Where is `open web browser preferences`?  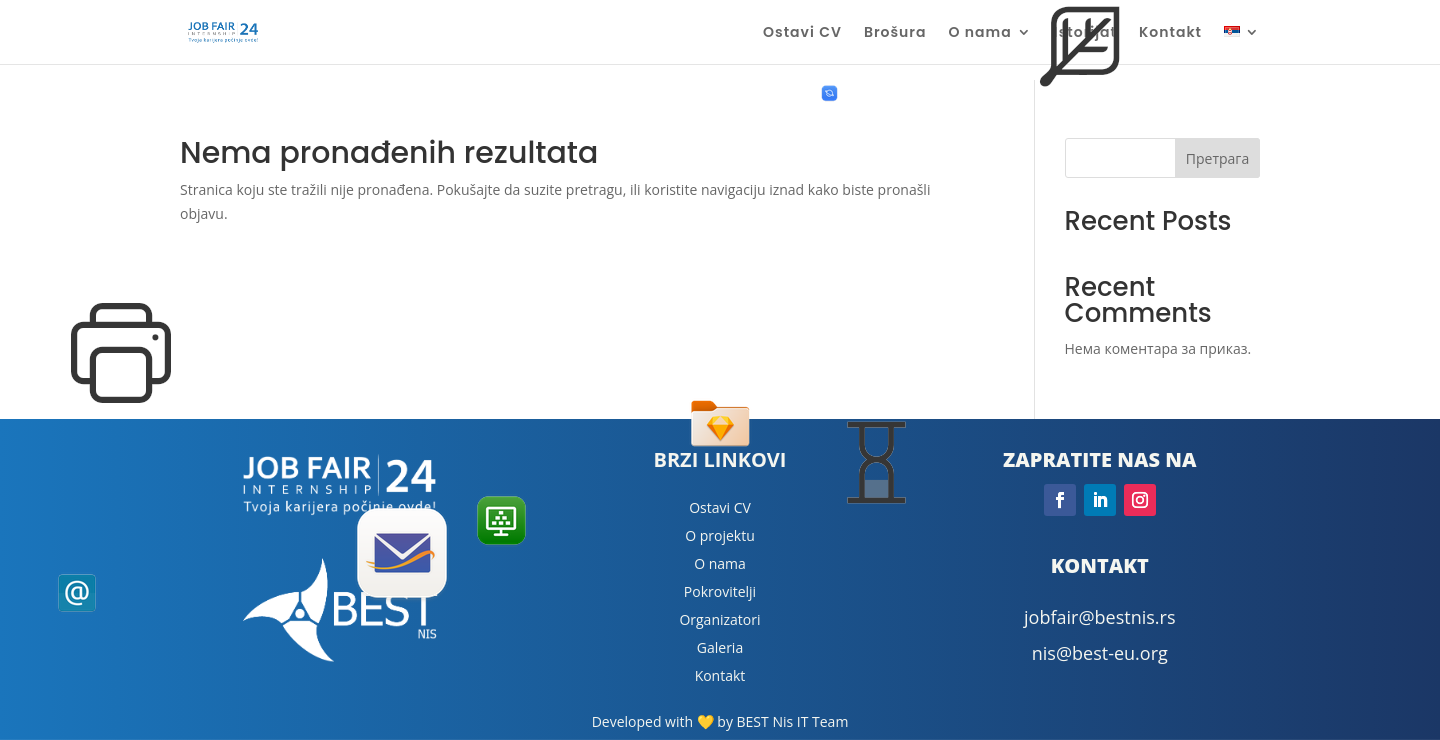 open web browser preferences is located at coordinates (829, 93).